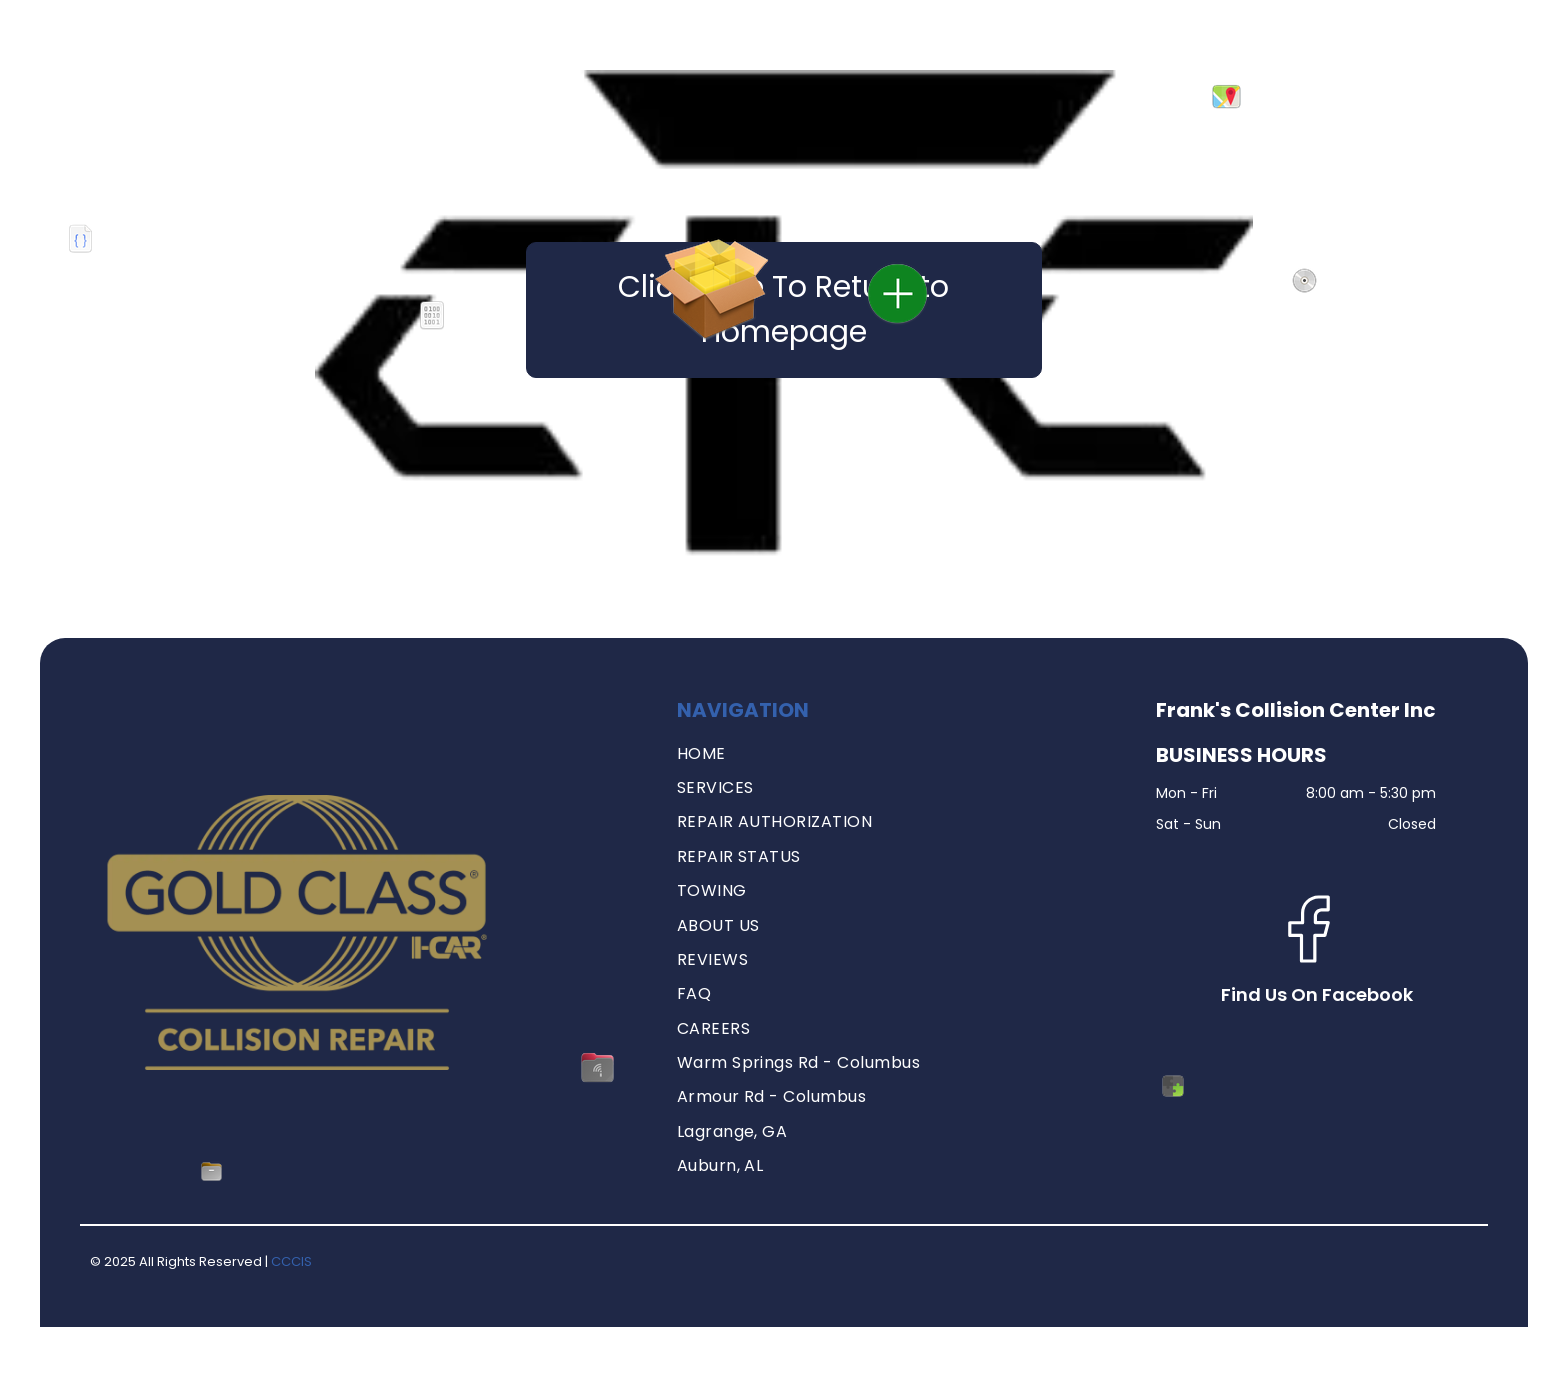 The height and width of the screenshot is (1377, 1568). What do you see at coordinates (1226, 96) in the screenshot?
I see `open gnome maps application` at bounding box center [1226, 96].